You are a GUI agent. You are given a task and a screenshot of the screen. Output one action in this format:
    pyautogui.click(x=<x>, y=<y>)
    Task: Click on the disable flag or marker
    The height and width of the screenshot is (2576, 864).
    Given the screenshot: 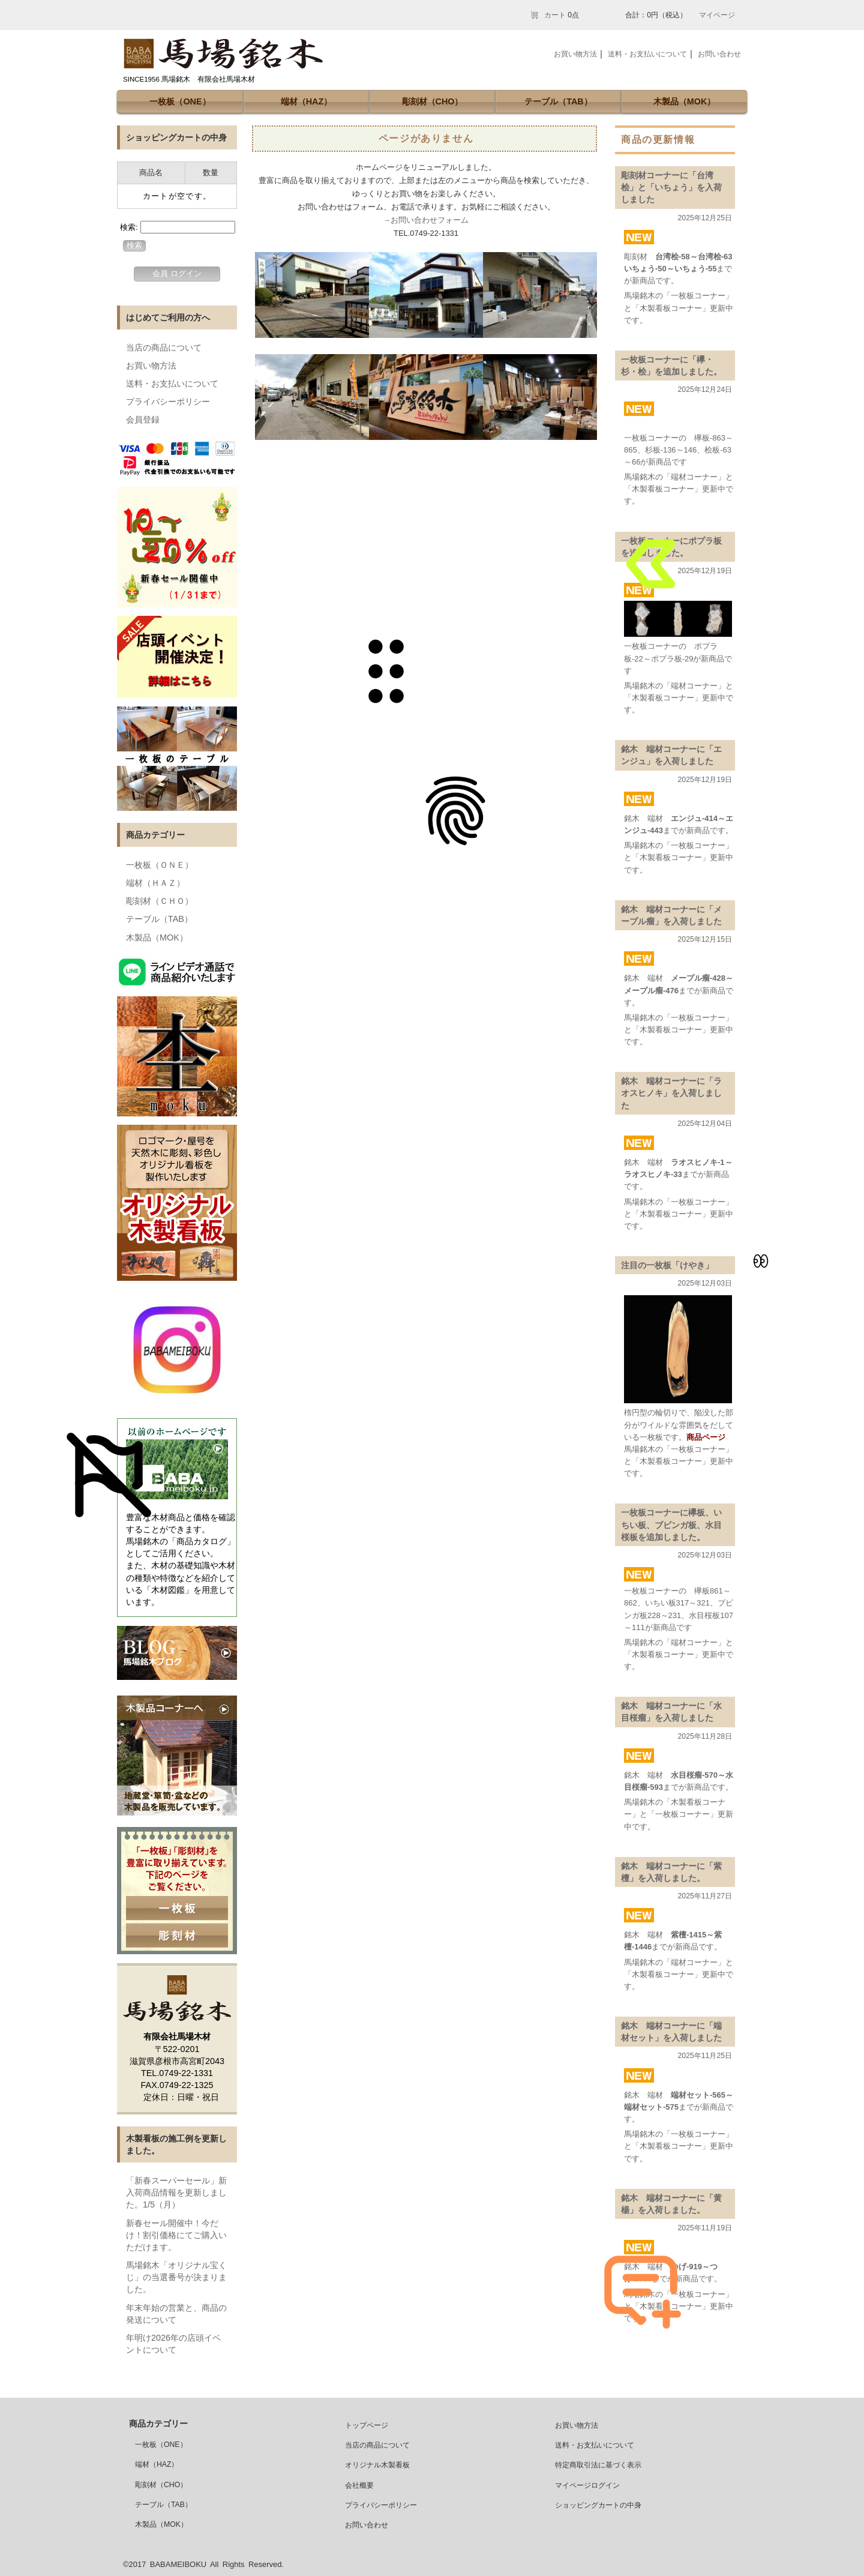 What is the action you would take?
    pyautogui.click(x=109, y=1475)
    